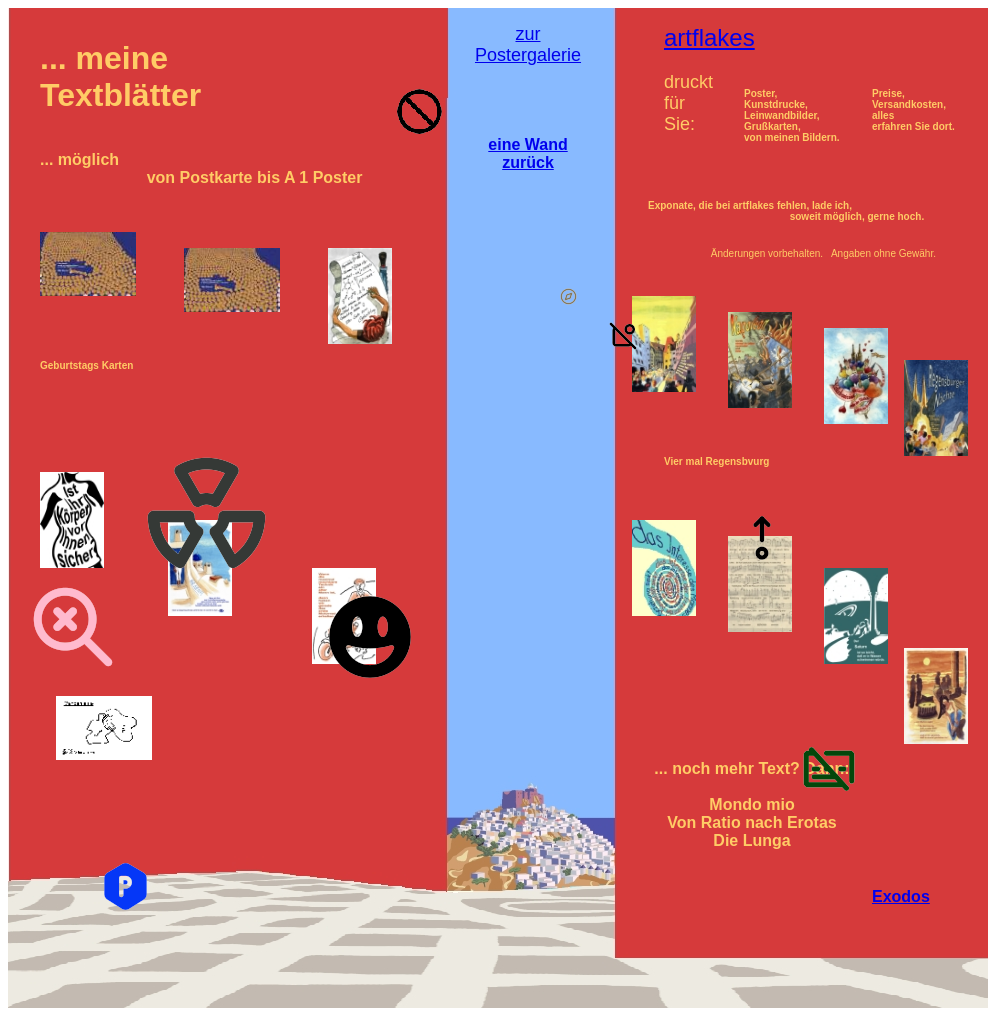  What do you see at coordinates (370, 637) in the screenshot?
I see `add an emoji or reaction to a message` at bounding box center [370, 637].